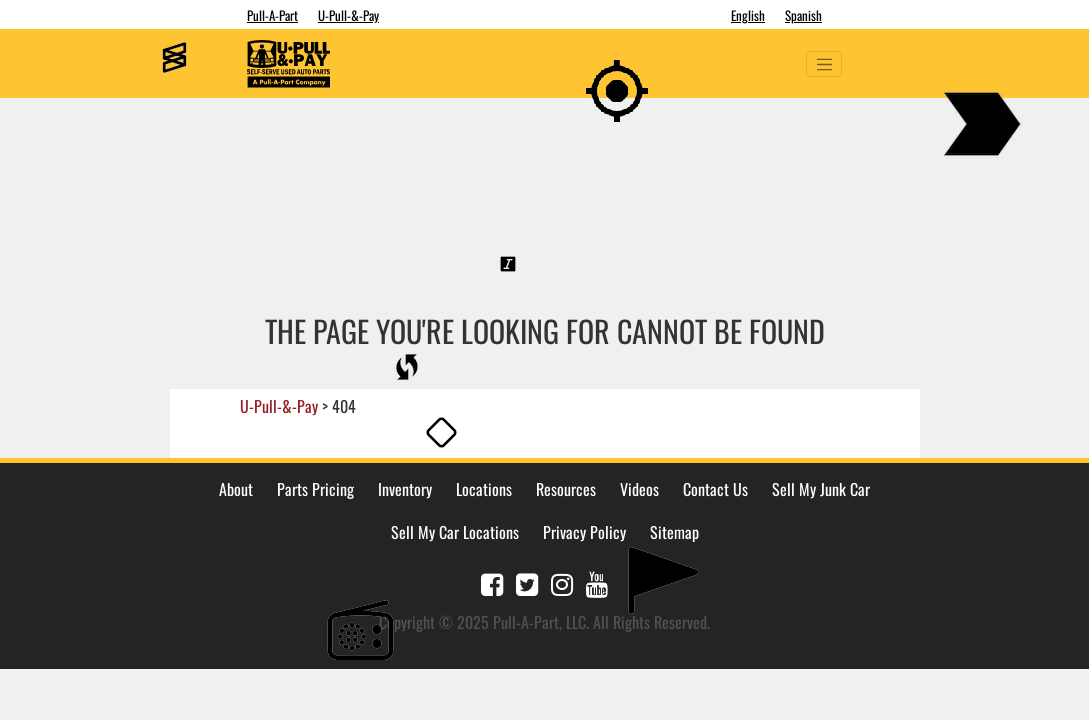  I want to click on open sublime text editor, so click(174, 57).